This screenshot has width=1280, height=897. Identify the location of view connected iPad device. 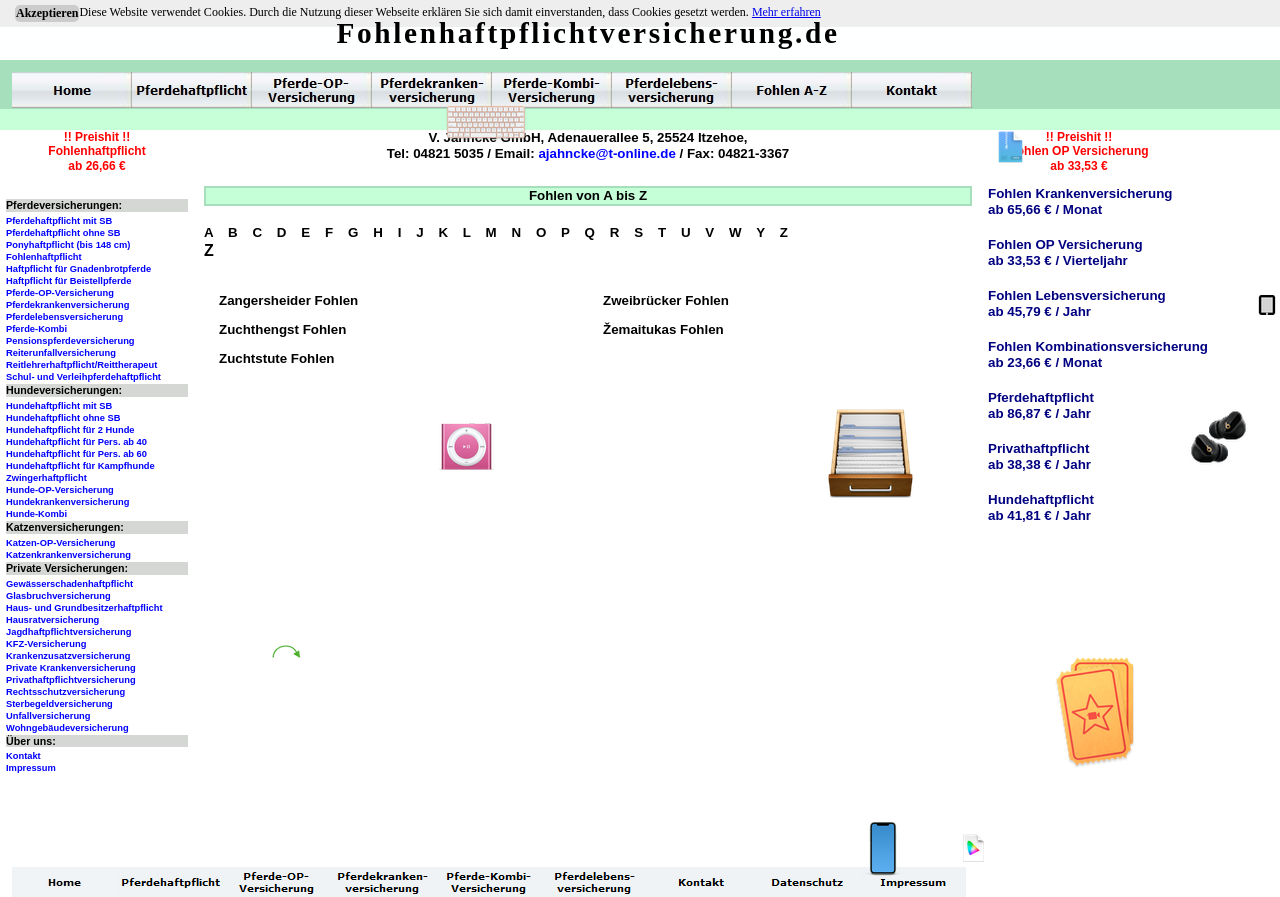
(1267, 305).